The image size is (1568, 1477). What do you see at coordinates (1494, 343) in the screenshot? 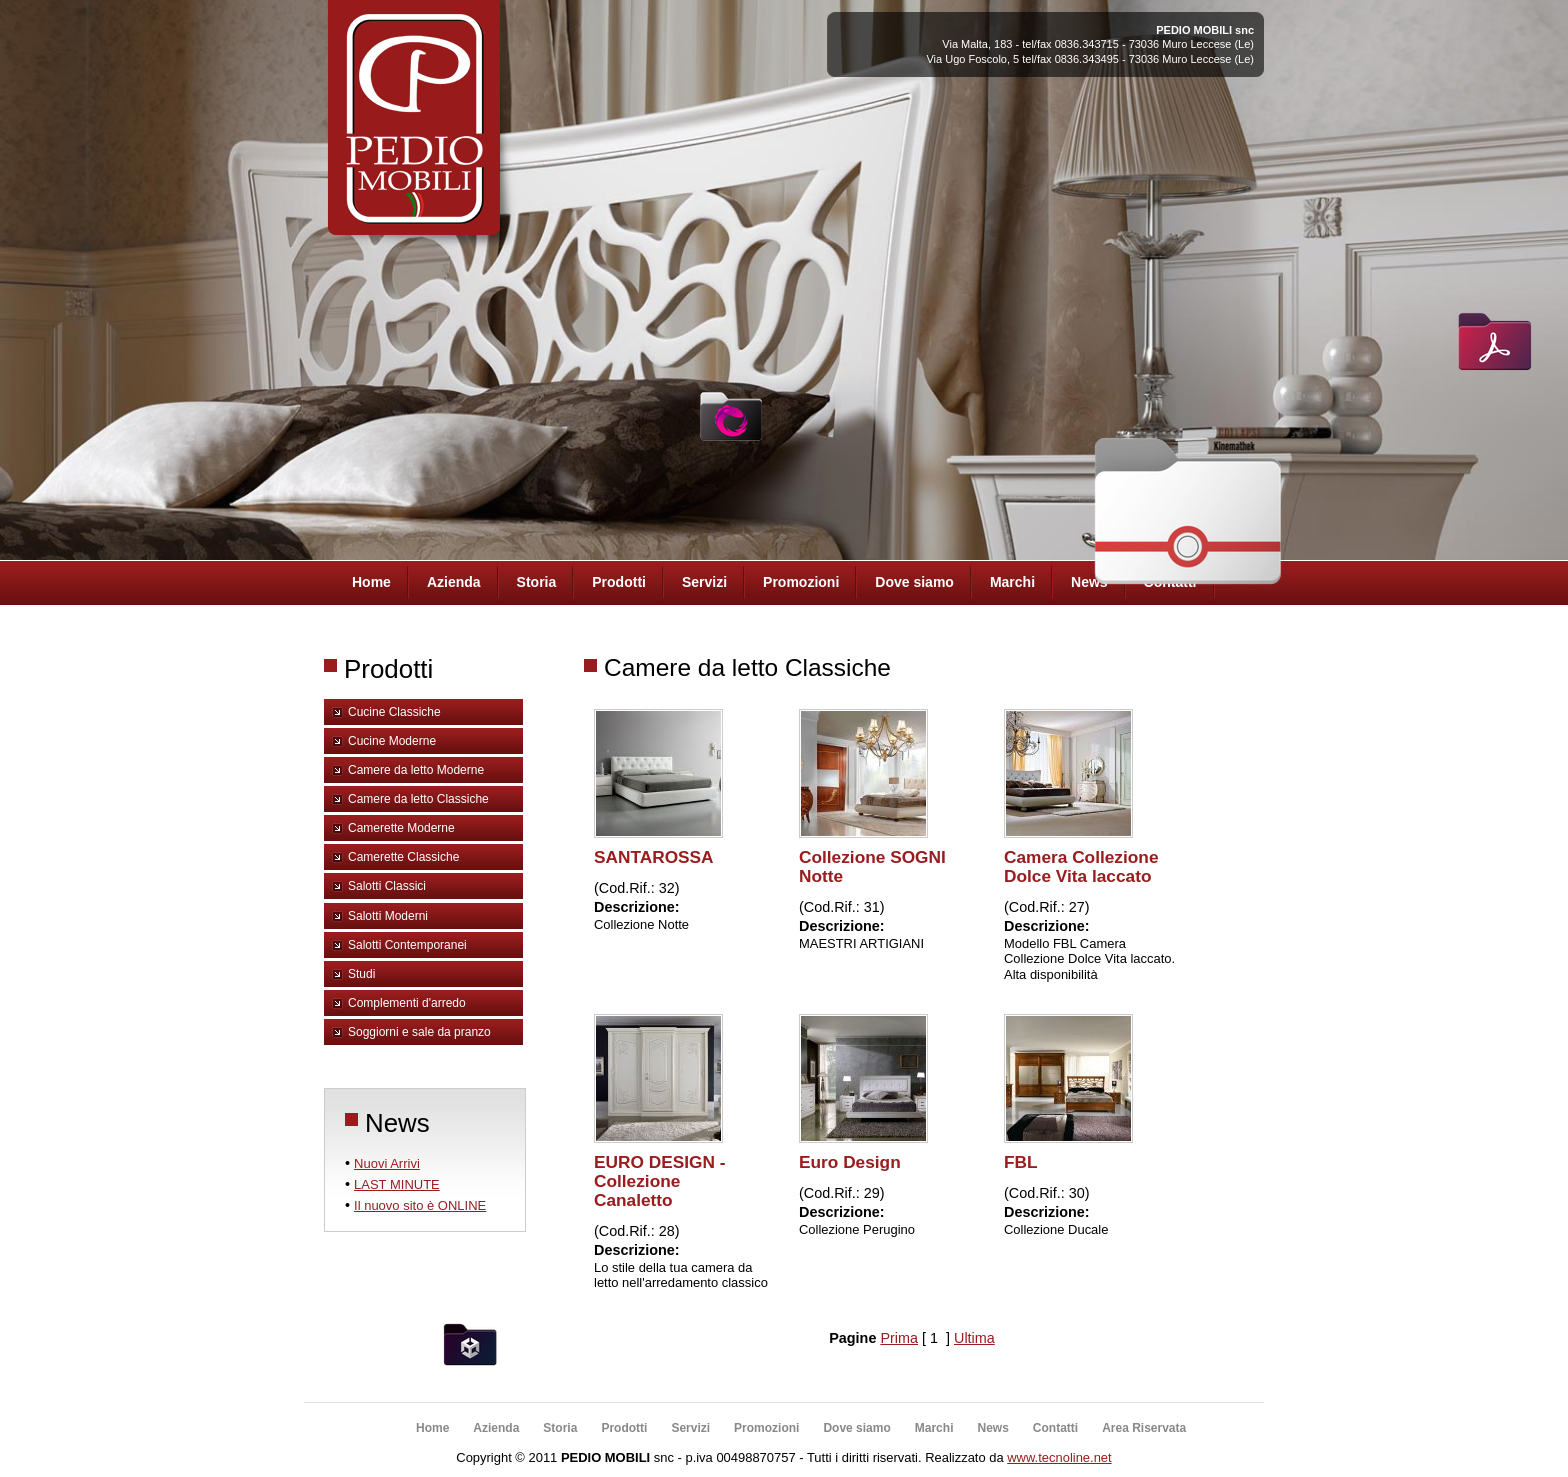
I see `open folder containing adobe acrobat files` at bounding box center [1494, 343].